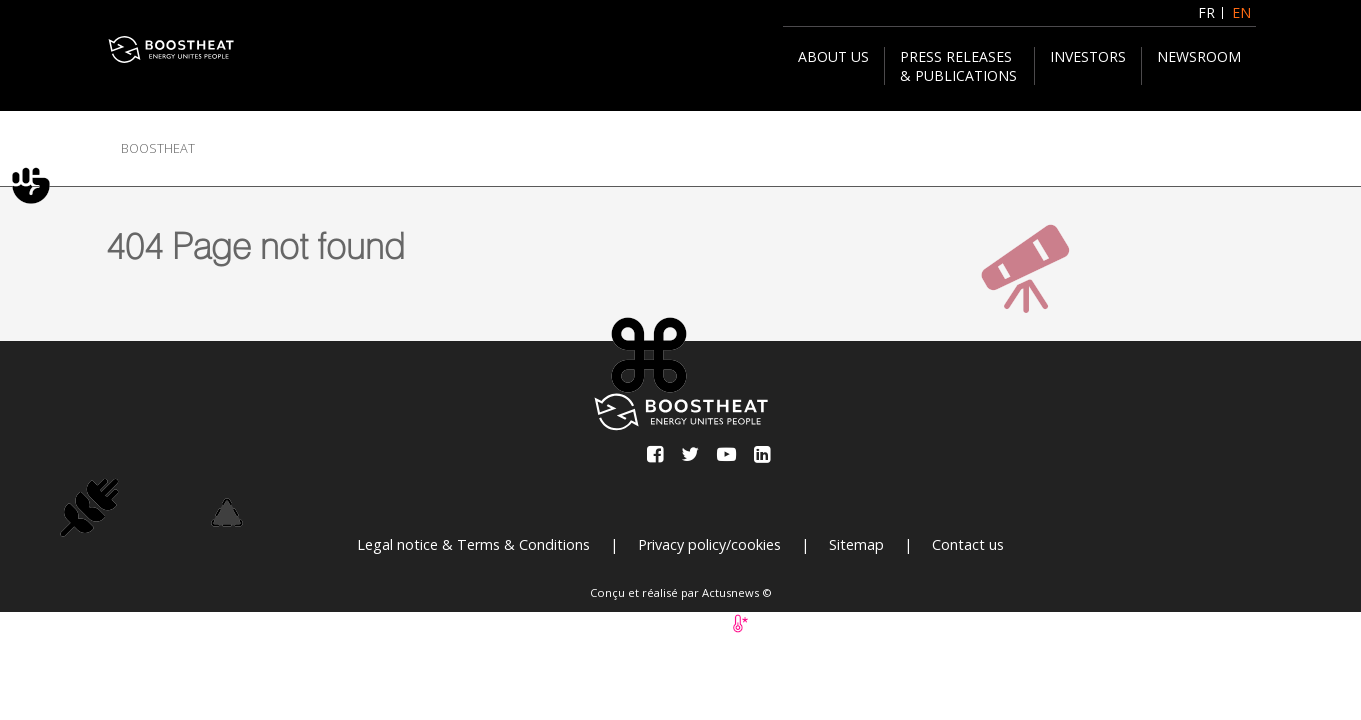 The width and height of the screenshot is (1361, 720). I want to click on explore or discover new content, so click(1027, 267).